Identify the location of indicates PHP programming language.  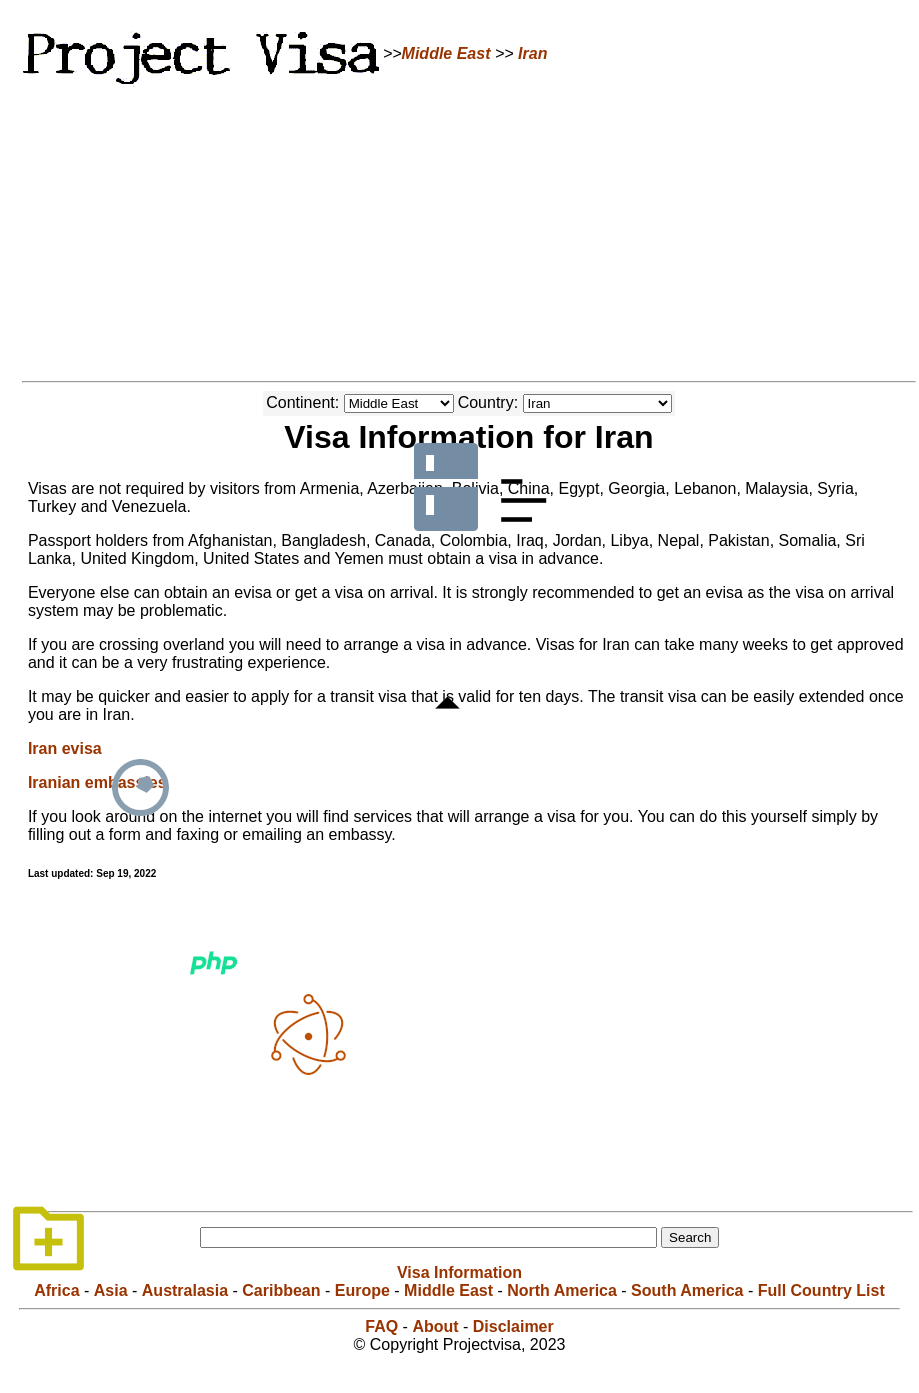
(213, 964).